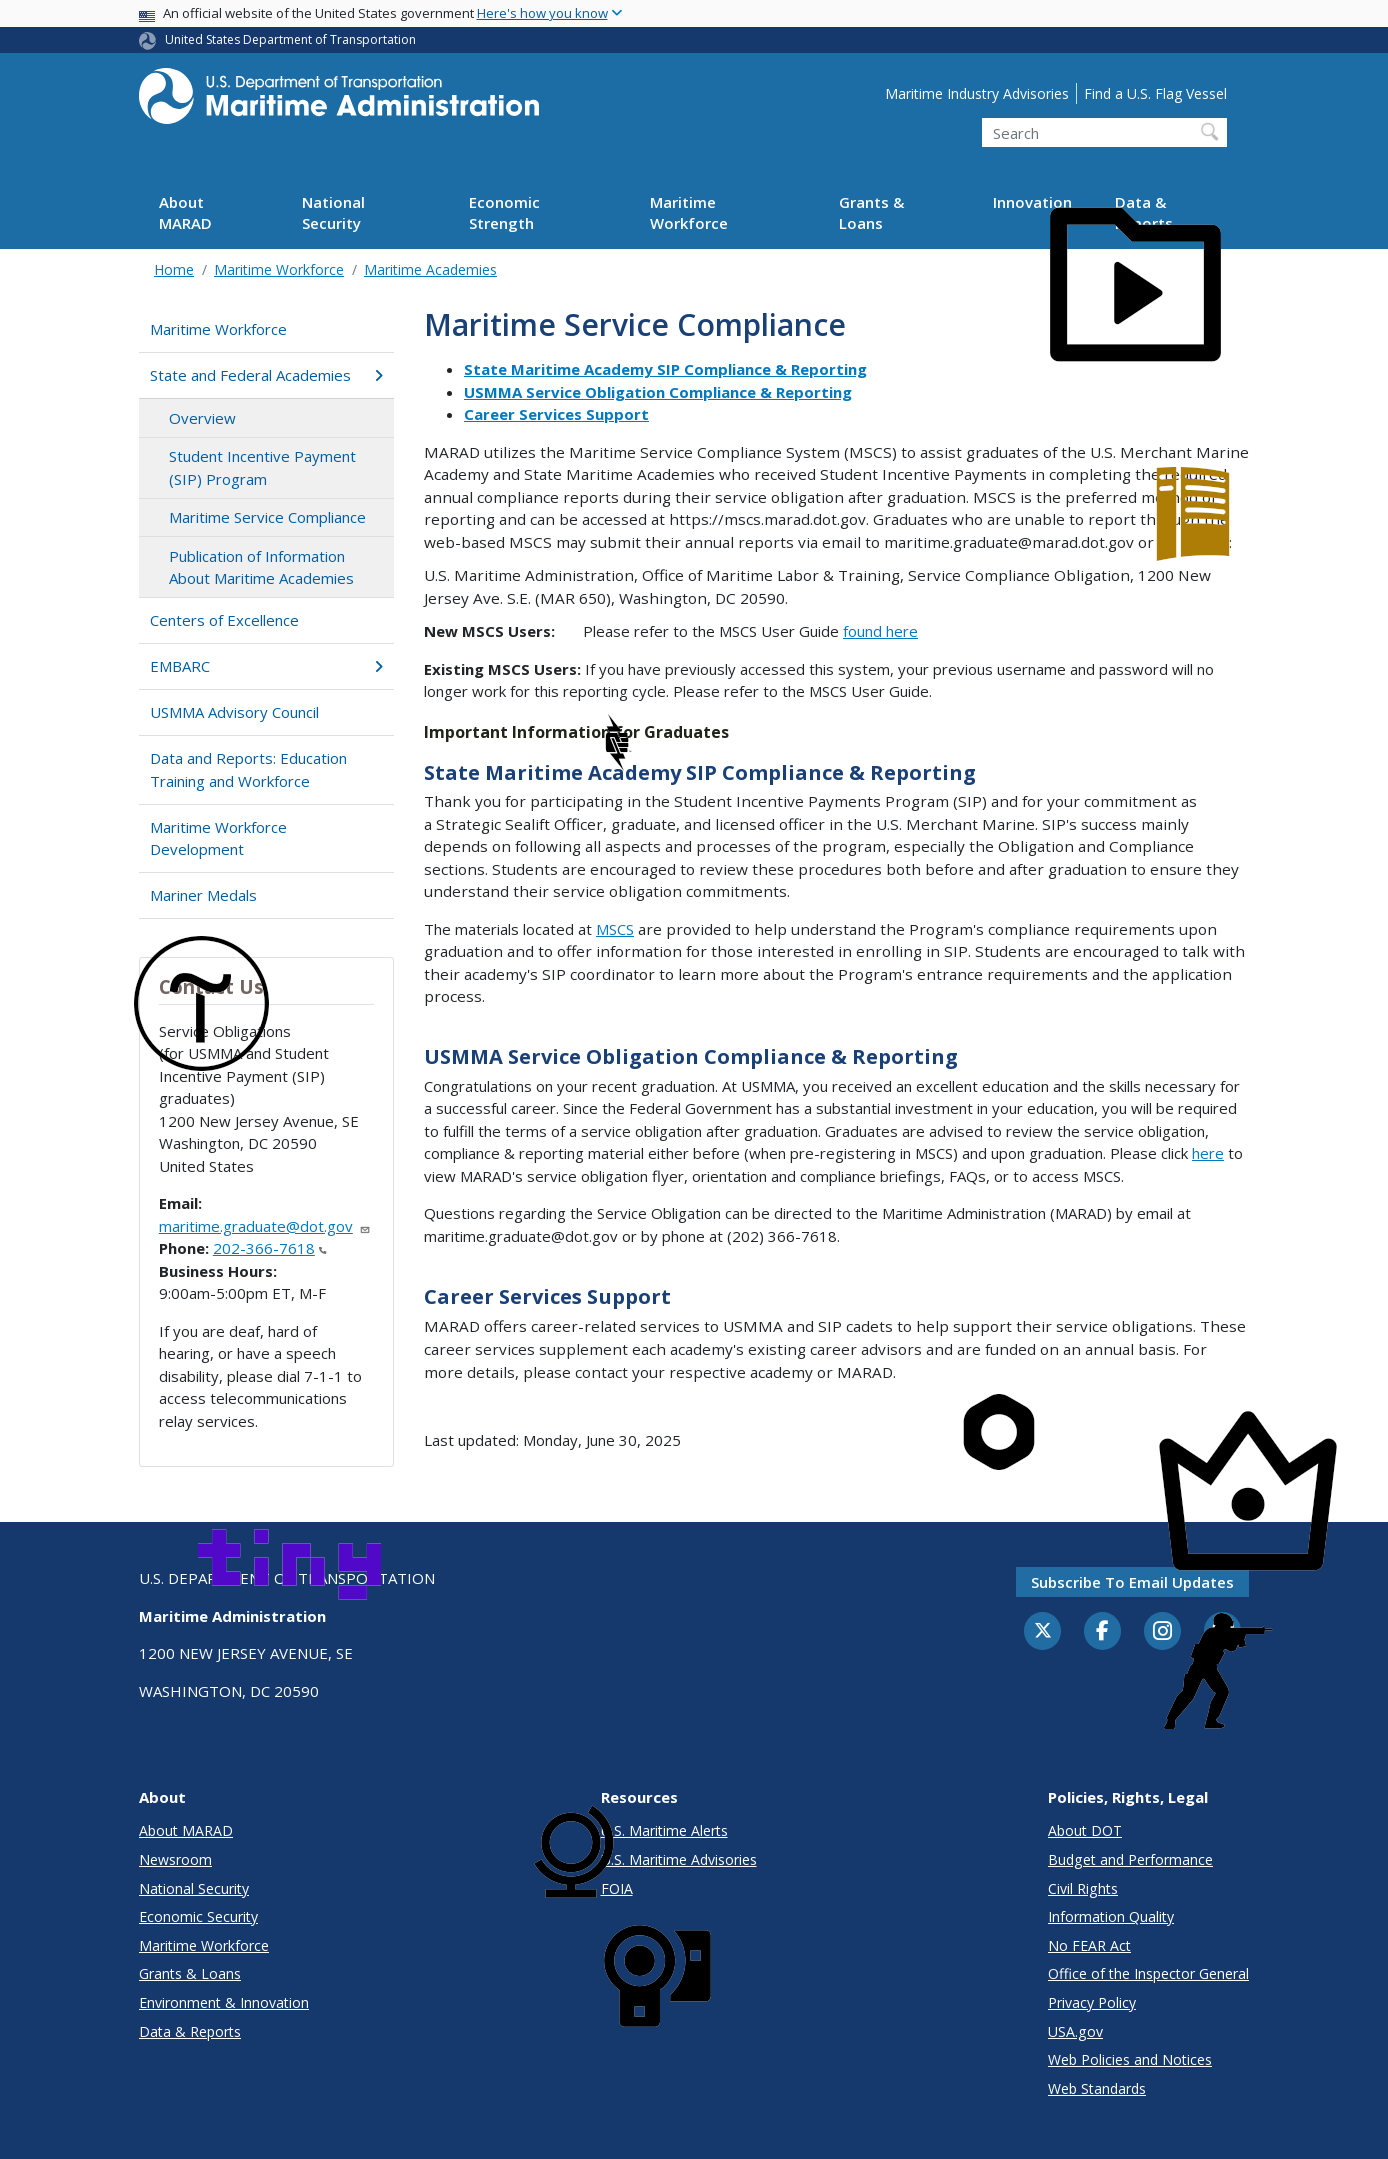  Describe the element at coordinates (1248, 1496) in the screenshot. I see `indicates VIP or premium membership status` at that location.